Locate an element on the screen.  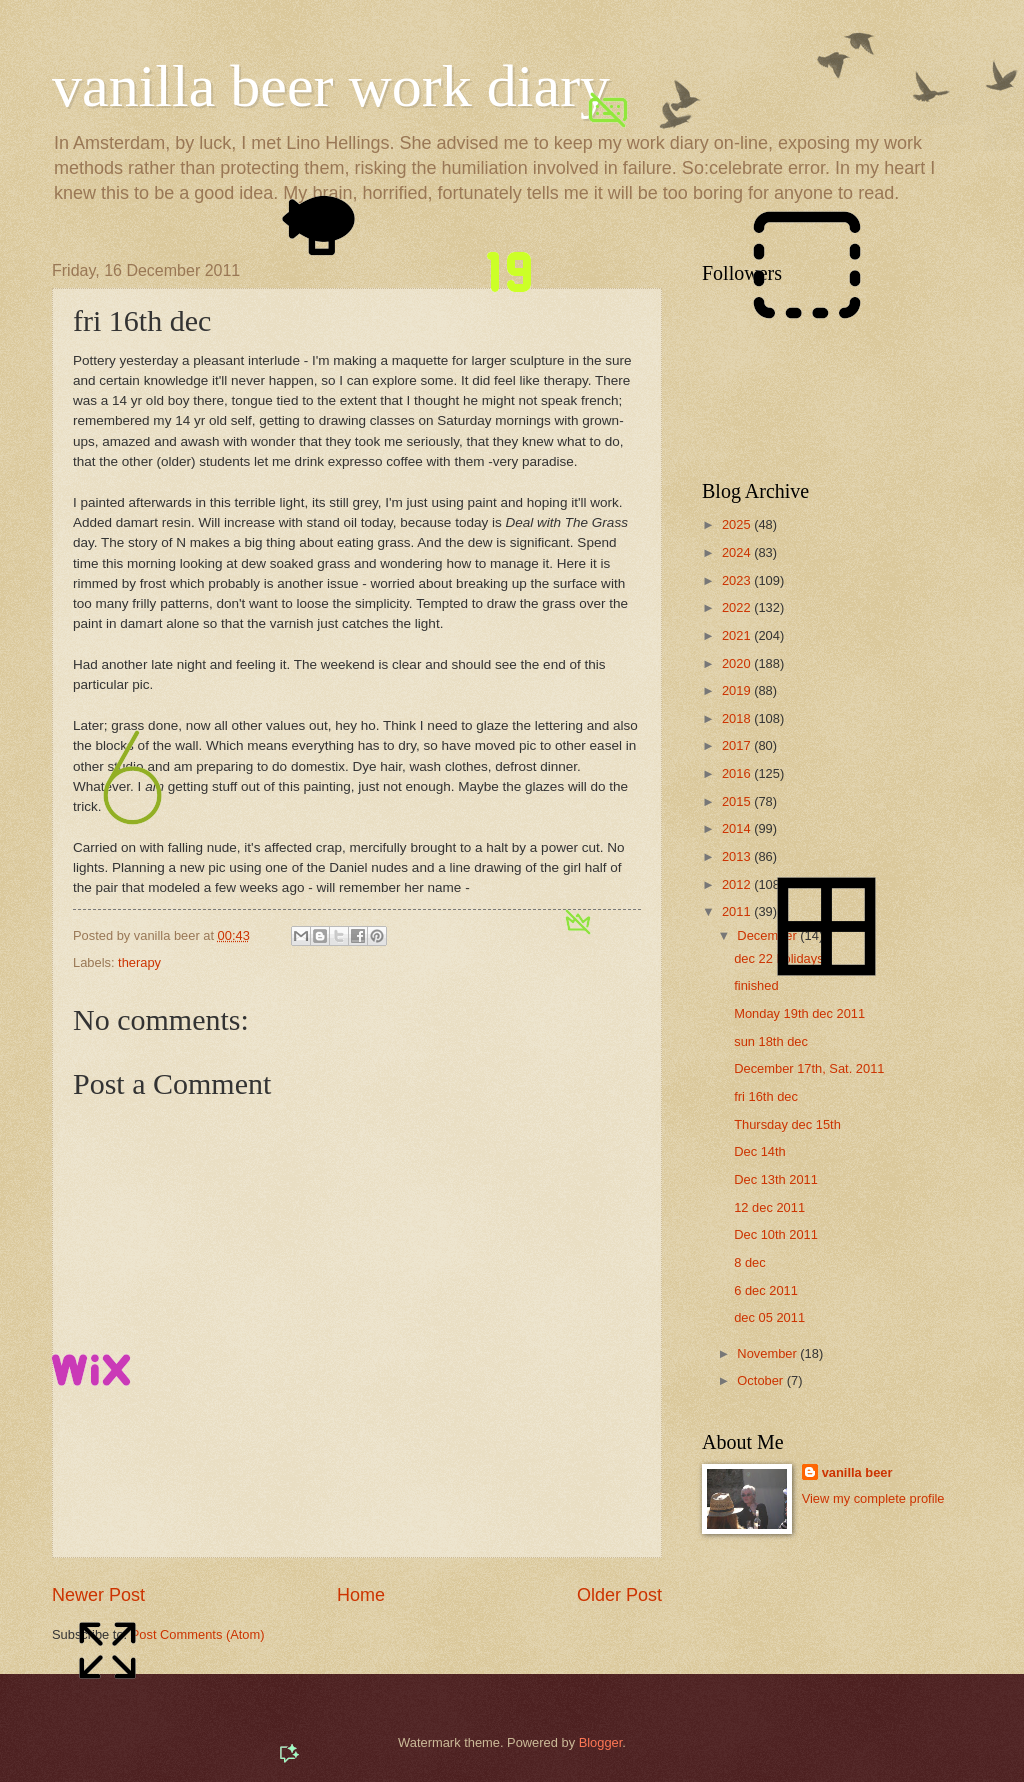
indicates 19 items or notifications is located at coordinates (507, 272).